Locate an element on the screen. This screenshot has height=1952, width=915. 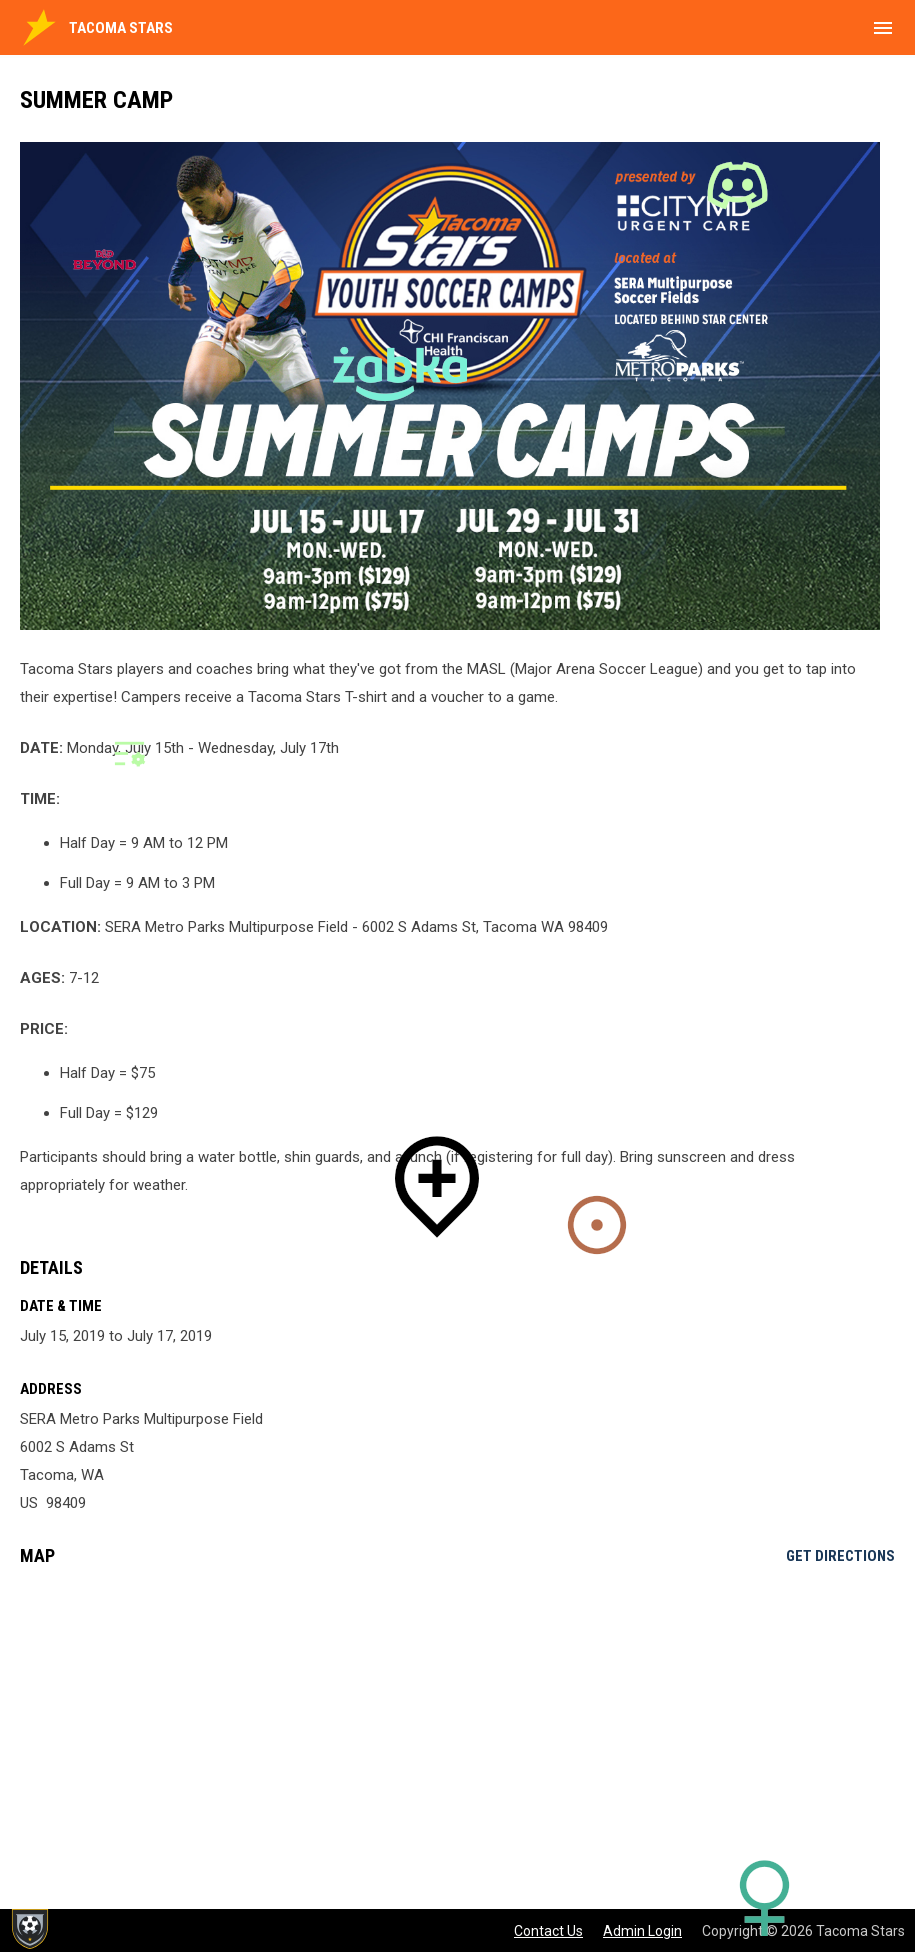
add a new location pin is located at coordinates (437, 1183).